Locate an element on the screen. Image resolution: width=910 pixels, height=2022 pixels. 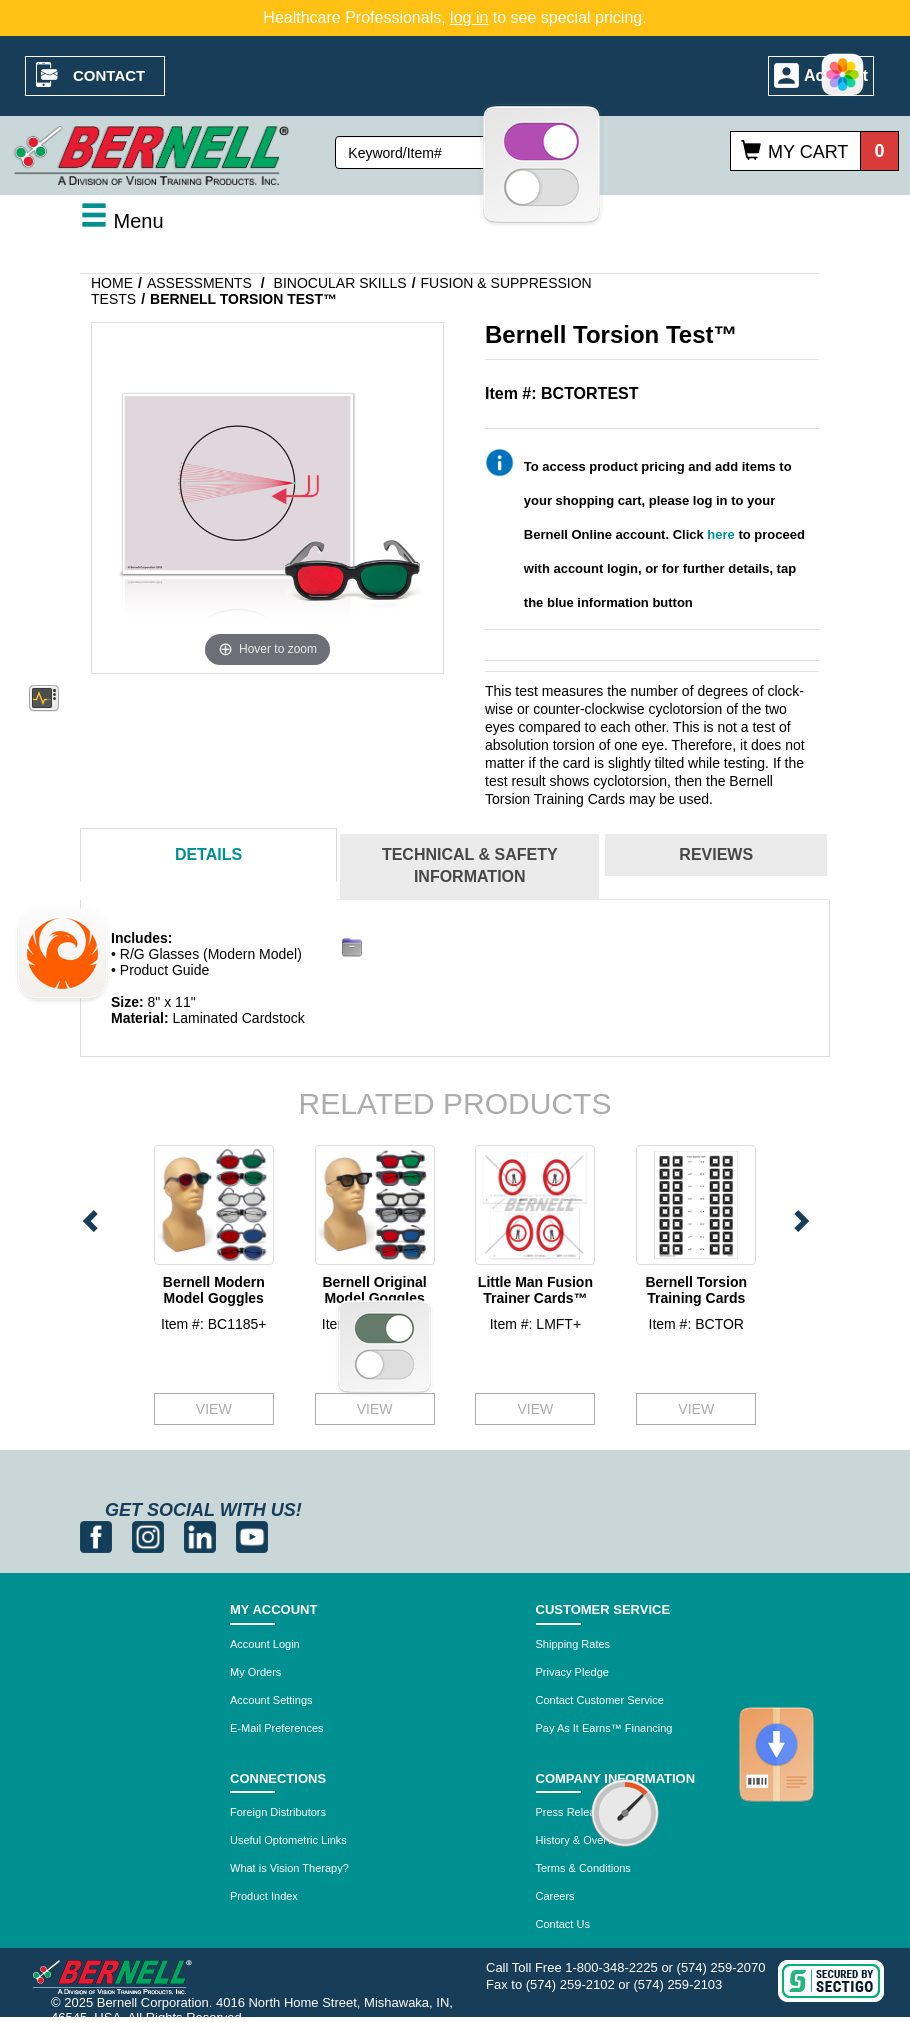
open betterbird email client is located at coordinates (62, 953).